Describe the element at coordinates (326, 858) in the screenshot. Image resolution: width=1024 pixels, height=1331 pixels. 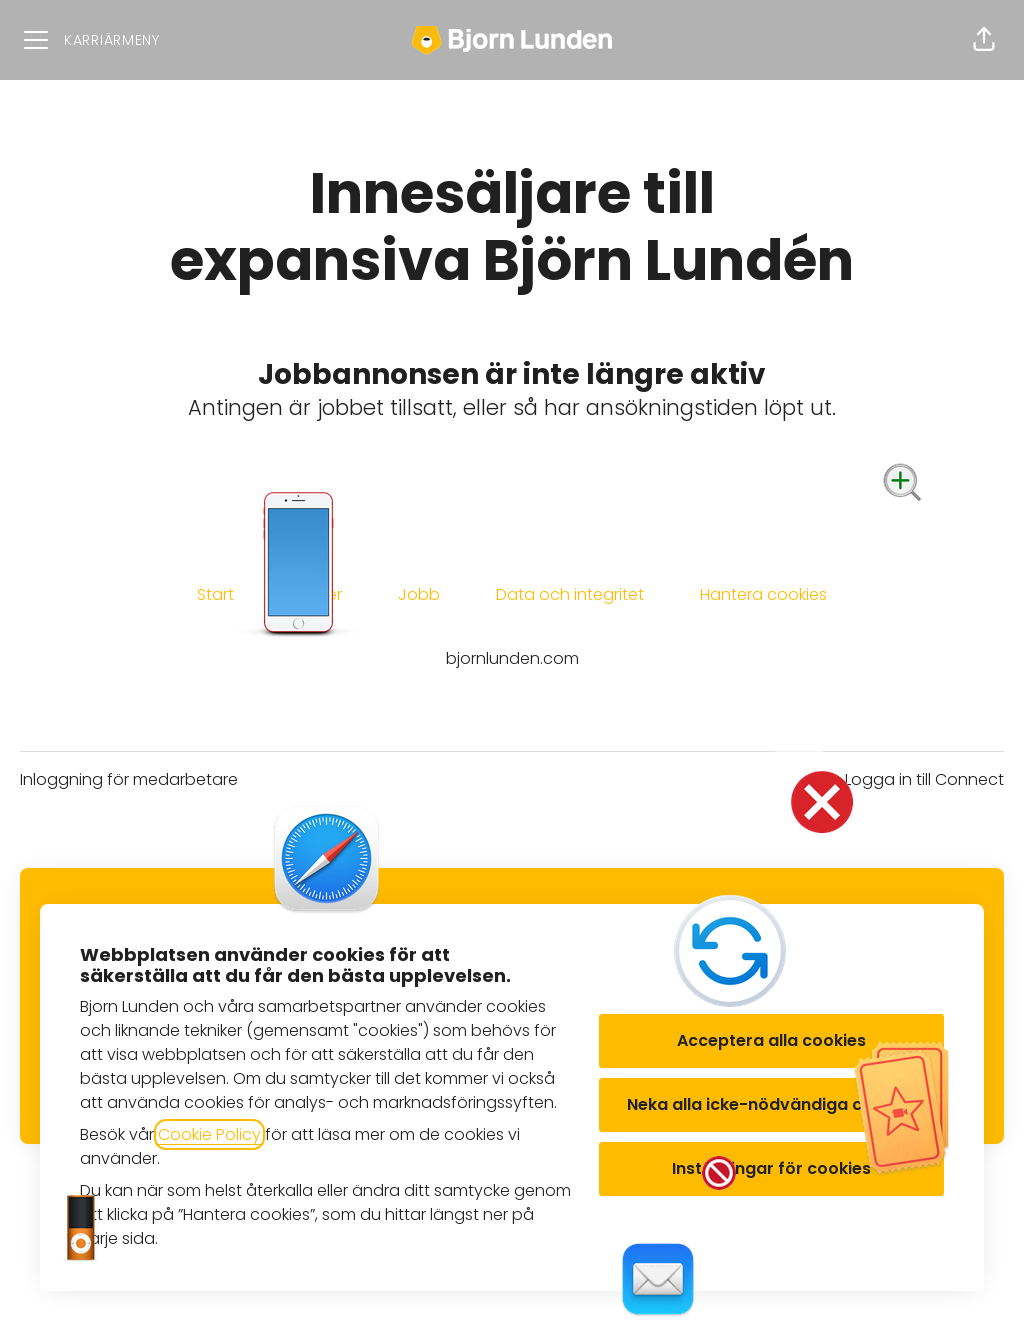
I see `open Safari web browser` at that location.